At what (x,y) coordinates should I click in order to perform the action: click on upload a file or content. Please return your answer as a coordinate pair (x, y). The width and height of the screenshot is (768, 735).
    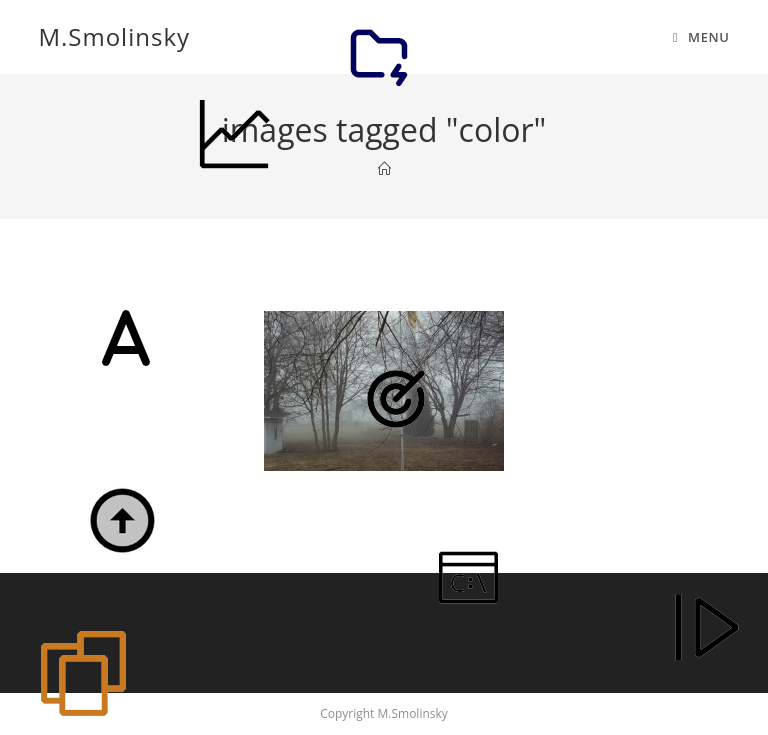
    Looking at the image, I should click on (122, 520).